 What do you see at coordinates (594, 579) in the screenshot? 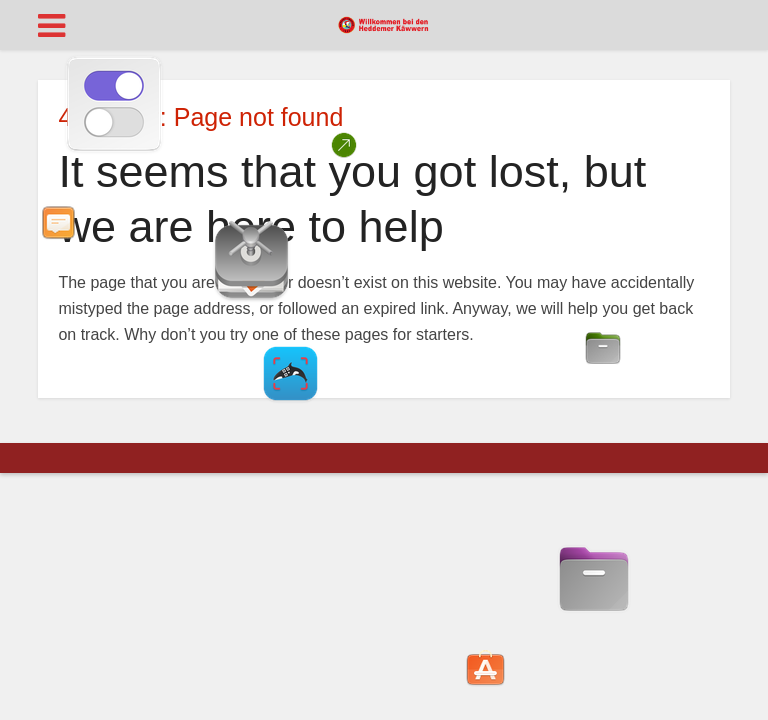
I see `open the nautilus file manager` at bounding box center [594, 579].